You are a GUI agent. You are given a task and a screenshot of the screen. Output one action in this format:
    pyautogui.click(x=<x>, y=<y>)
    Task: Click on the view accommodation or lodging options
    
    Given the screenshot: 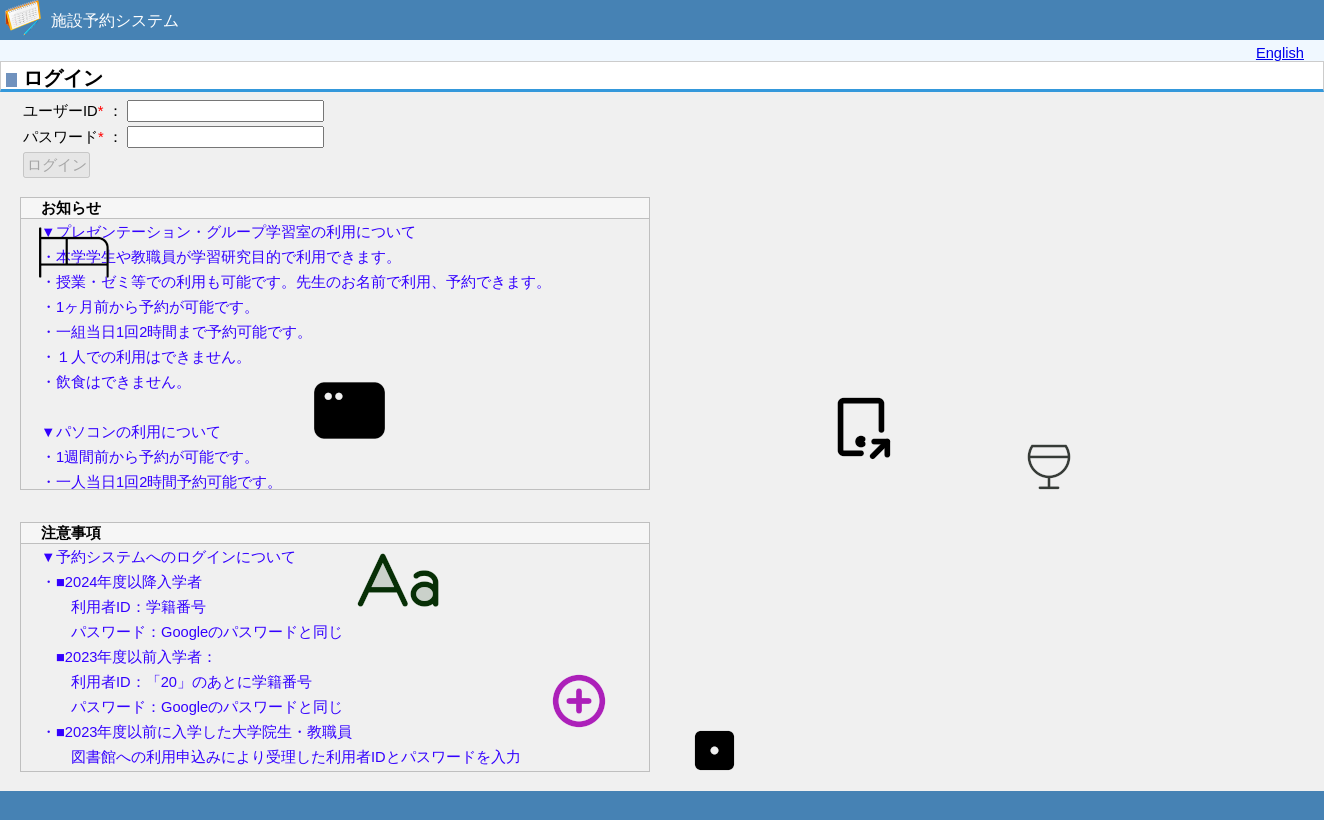 What is the action you would take?
    pyautogui.click(x=71, y=252)
    